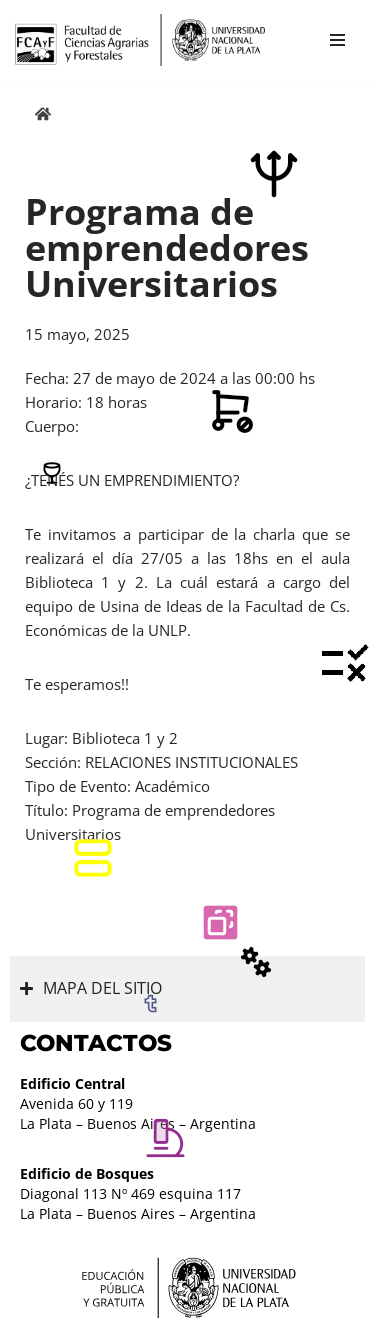 This screenshot has height=1342, width=375. Describe the element at coordinates (256, 962) in the screenshot. I see `access settings or preferences` at that location.